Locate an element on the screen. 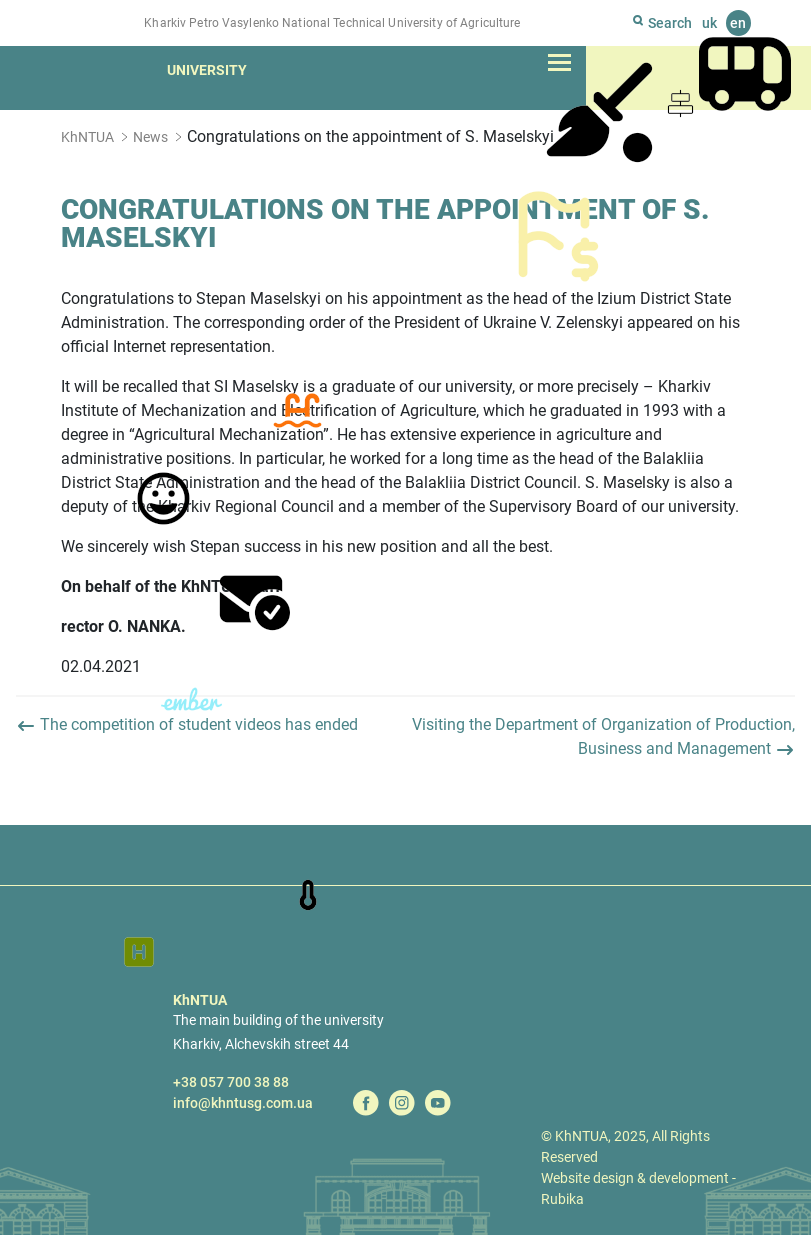  access swimming pool facilities is located at coordinates (297, 410).